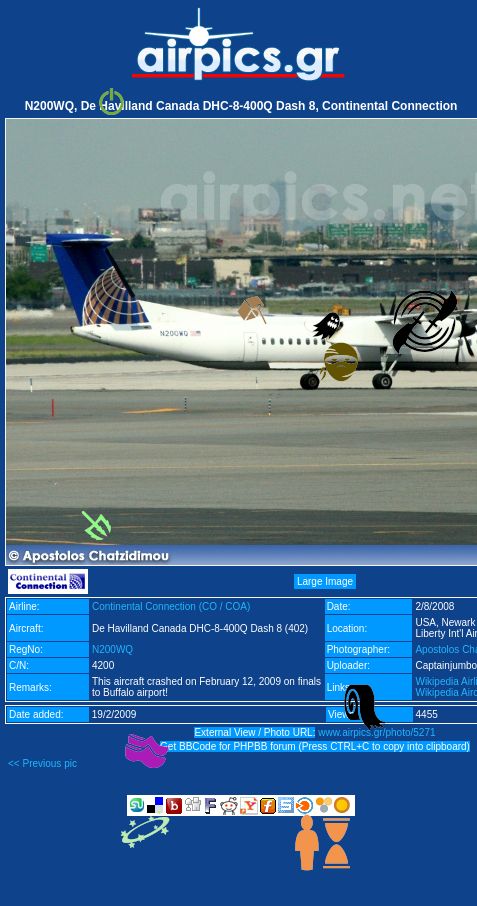 This screenshot has height=906, width=477. What do you see at coordinates (145, 829) in the screenshot?
I see `indicates a dizzy or stunned status effect` at bounding box center [145, 829].